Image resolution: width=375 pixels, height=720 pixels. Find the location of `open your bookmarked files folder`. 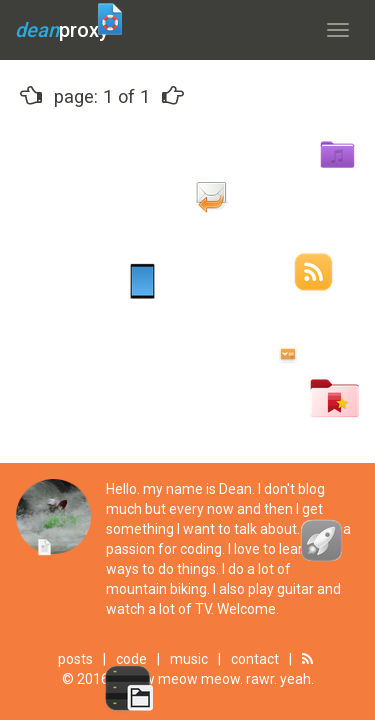

open your bookmarked files folder is located at coordinates (334, 399).